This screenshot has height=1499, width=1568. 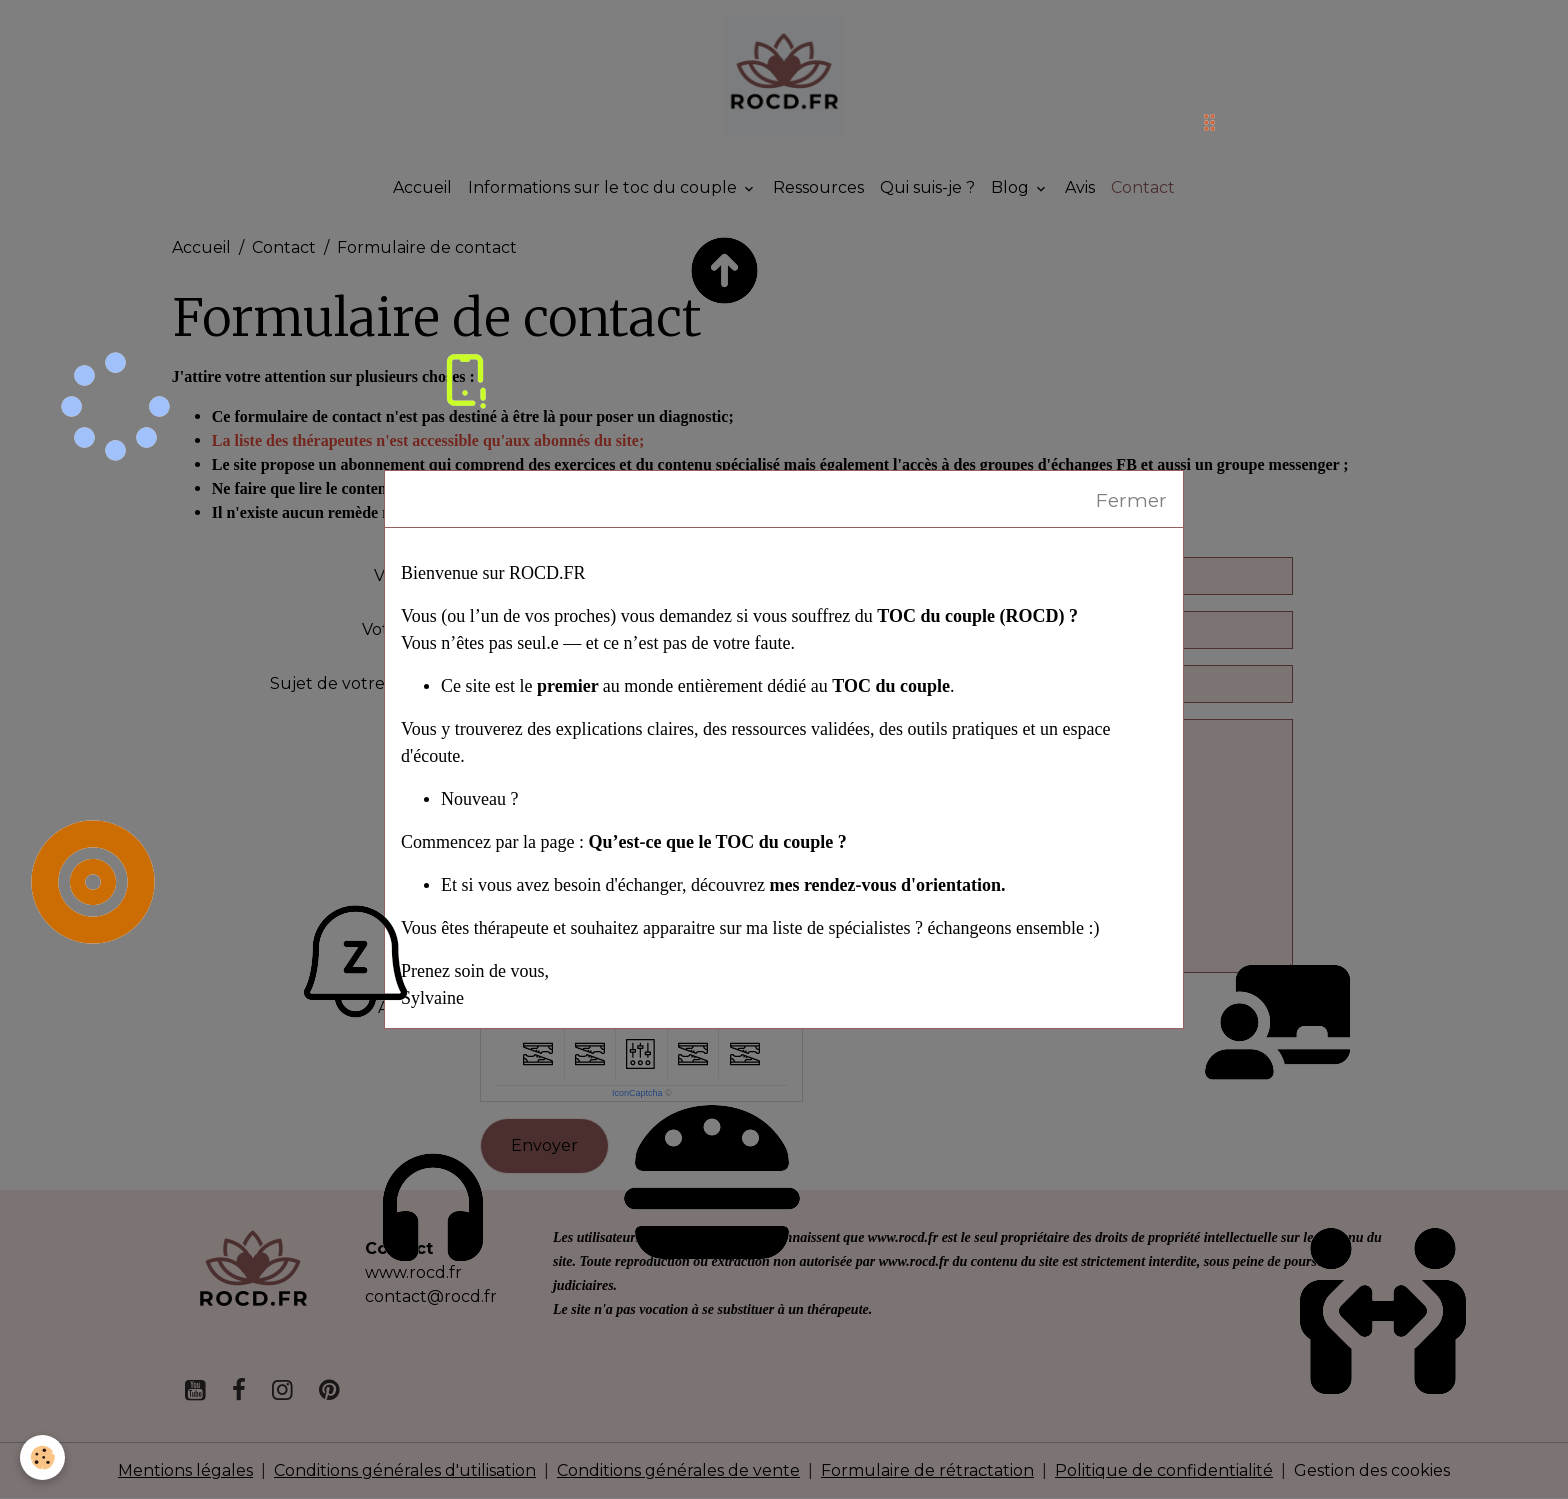 I want to click on toggle grid view layout, so click(x=1209, y=122).